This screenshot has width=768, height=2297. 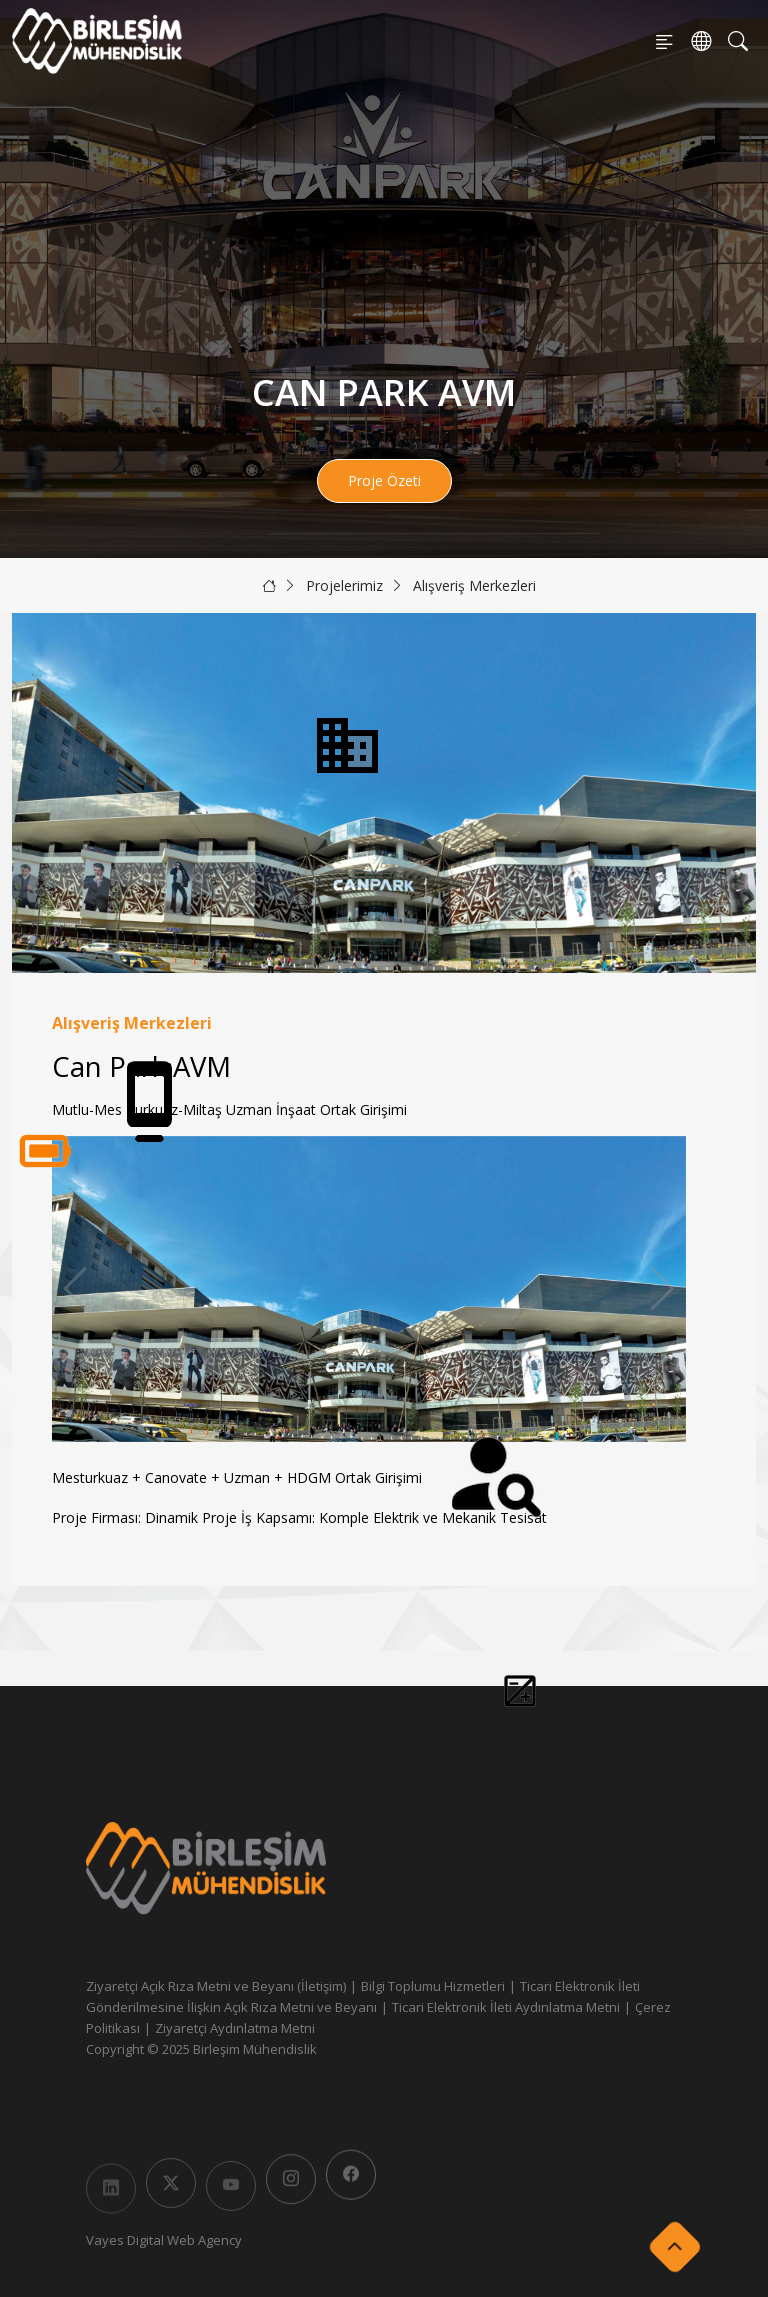 What do you see at coordinates (497, 1473) in the screenshot?
I see `search for a person or contact` at bounding box center [497, 1473].